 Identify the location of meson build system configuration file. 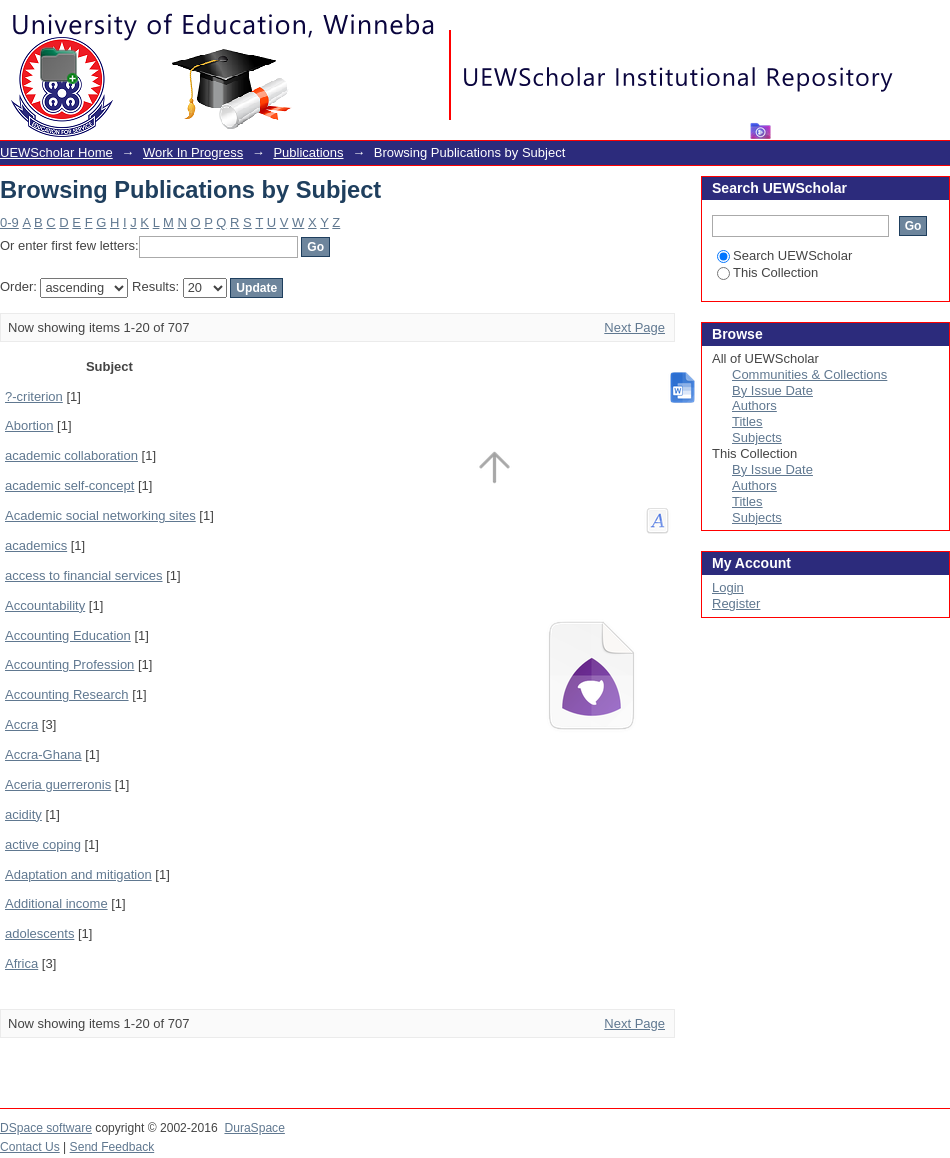
(591, 675).